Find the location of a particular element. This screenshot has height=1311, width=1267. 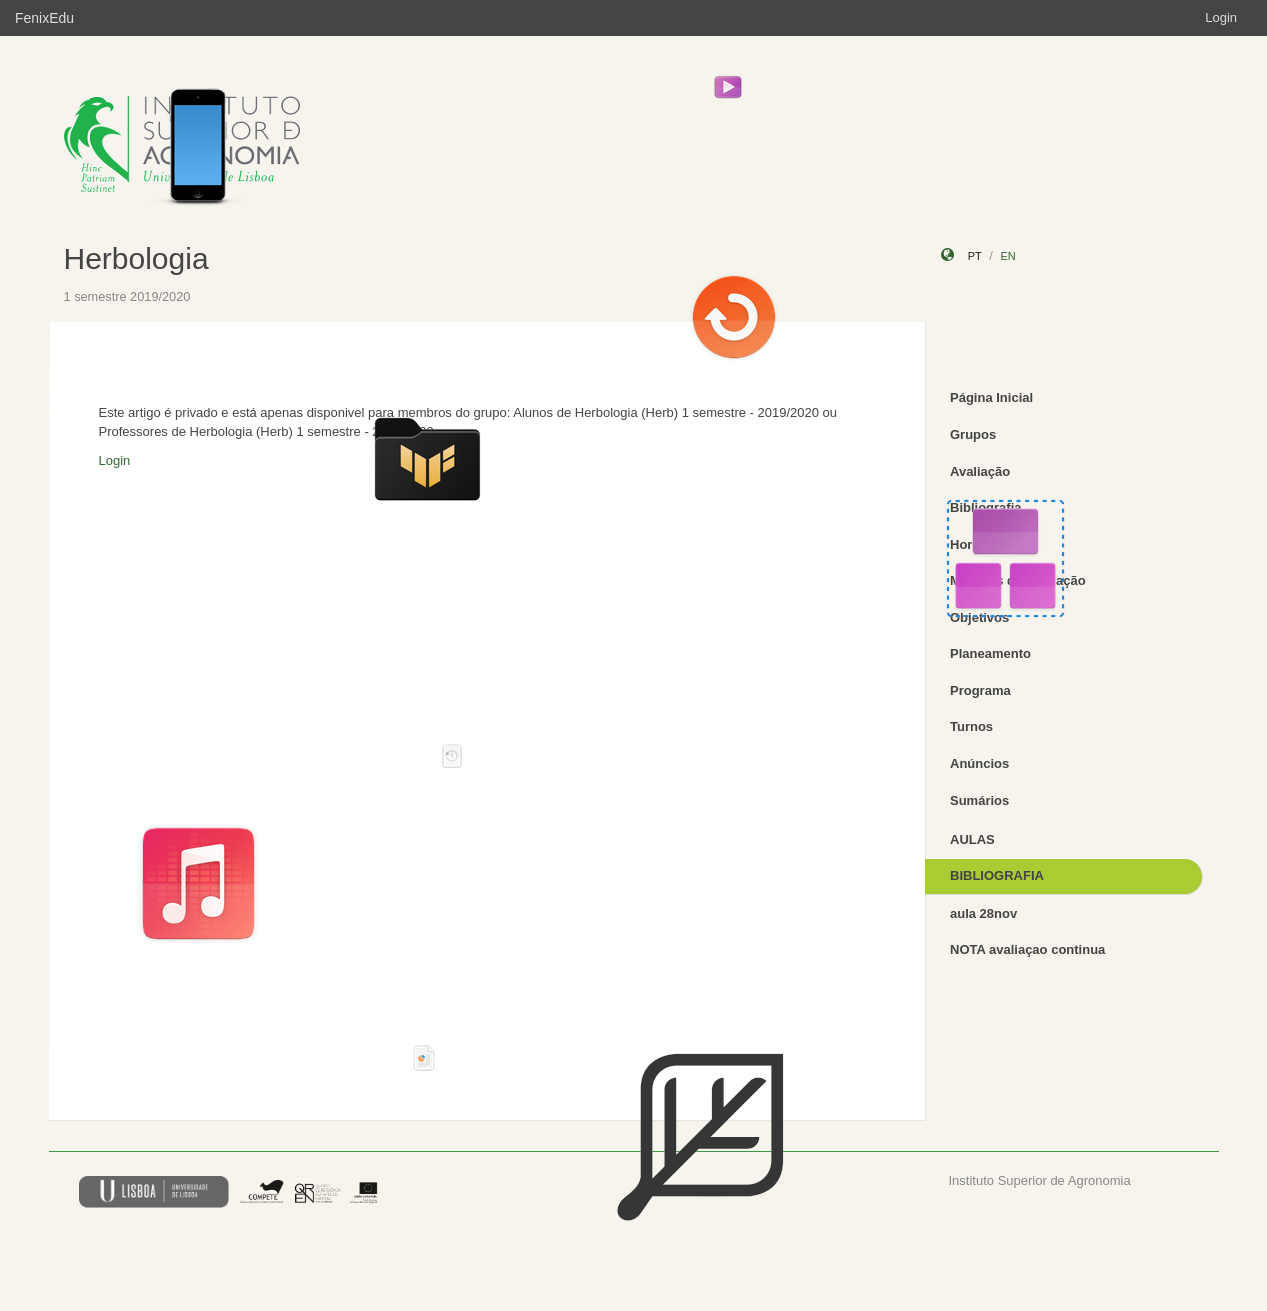

select all items in the current view is located at coordinates (1005, 558).